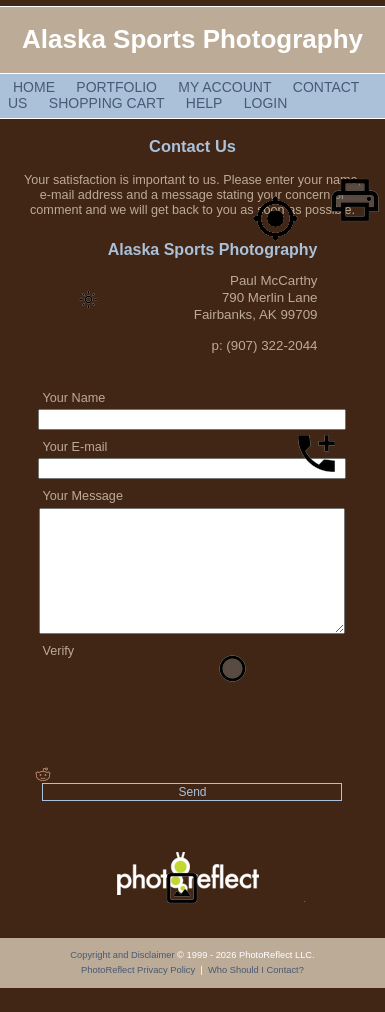 This screenshot has height=1012, width=385. I want to click on open the Reddit app, so click(43, 775).